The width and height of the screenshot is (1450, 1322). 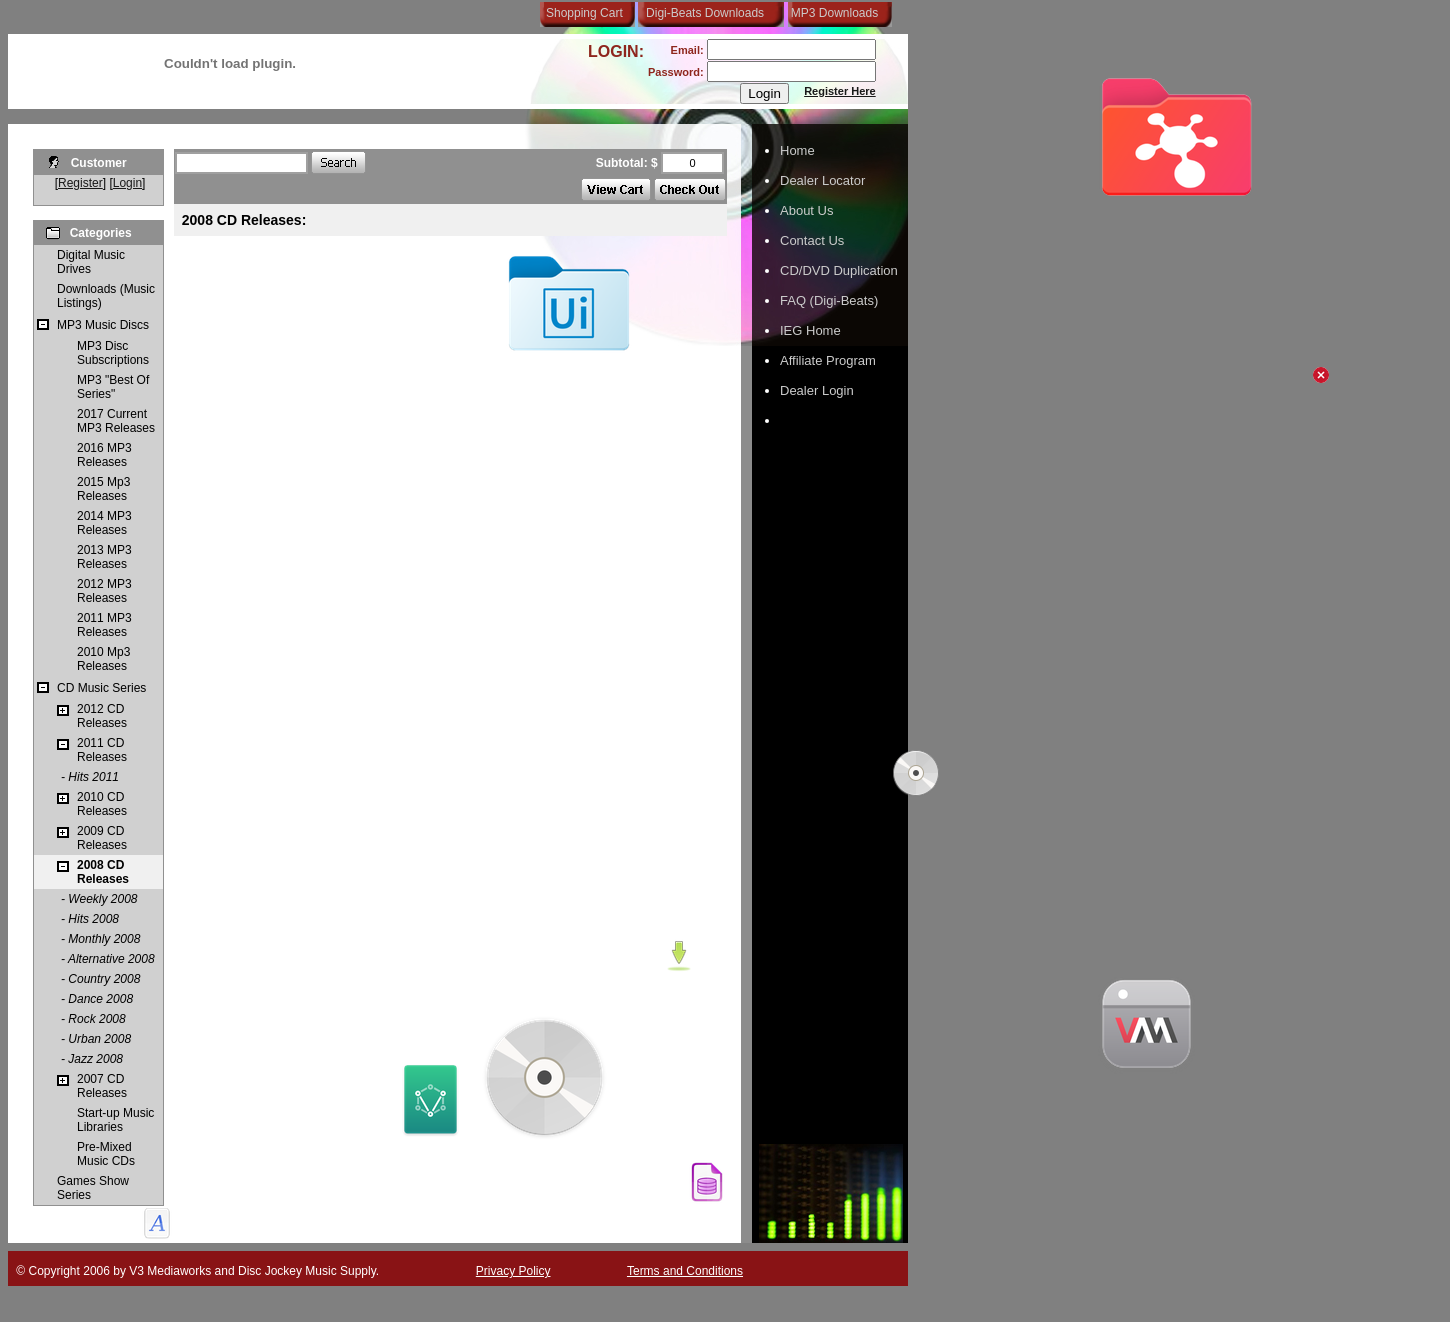 What do you see at coordinates (679, 953) in the screenshot?
I see `save the current file or document` at bounding box center [679, 953].